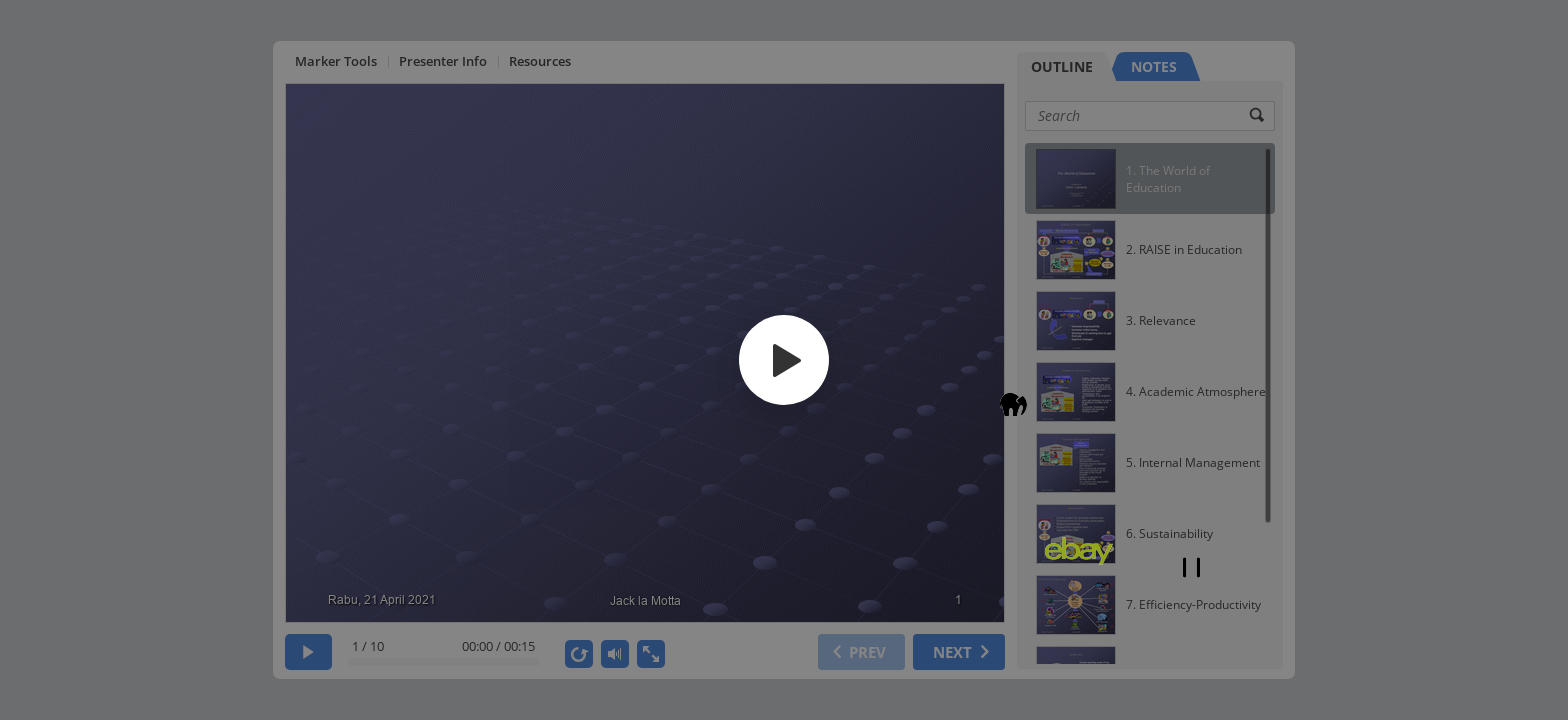  Describe the element at coordinates (1079, 551) in the screenshot. I see `open the ebay app or website` at that location.